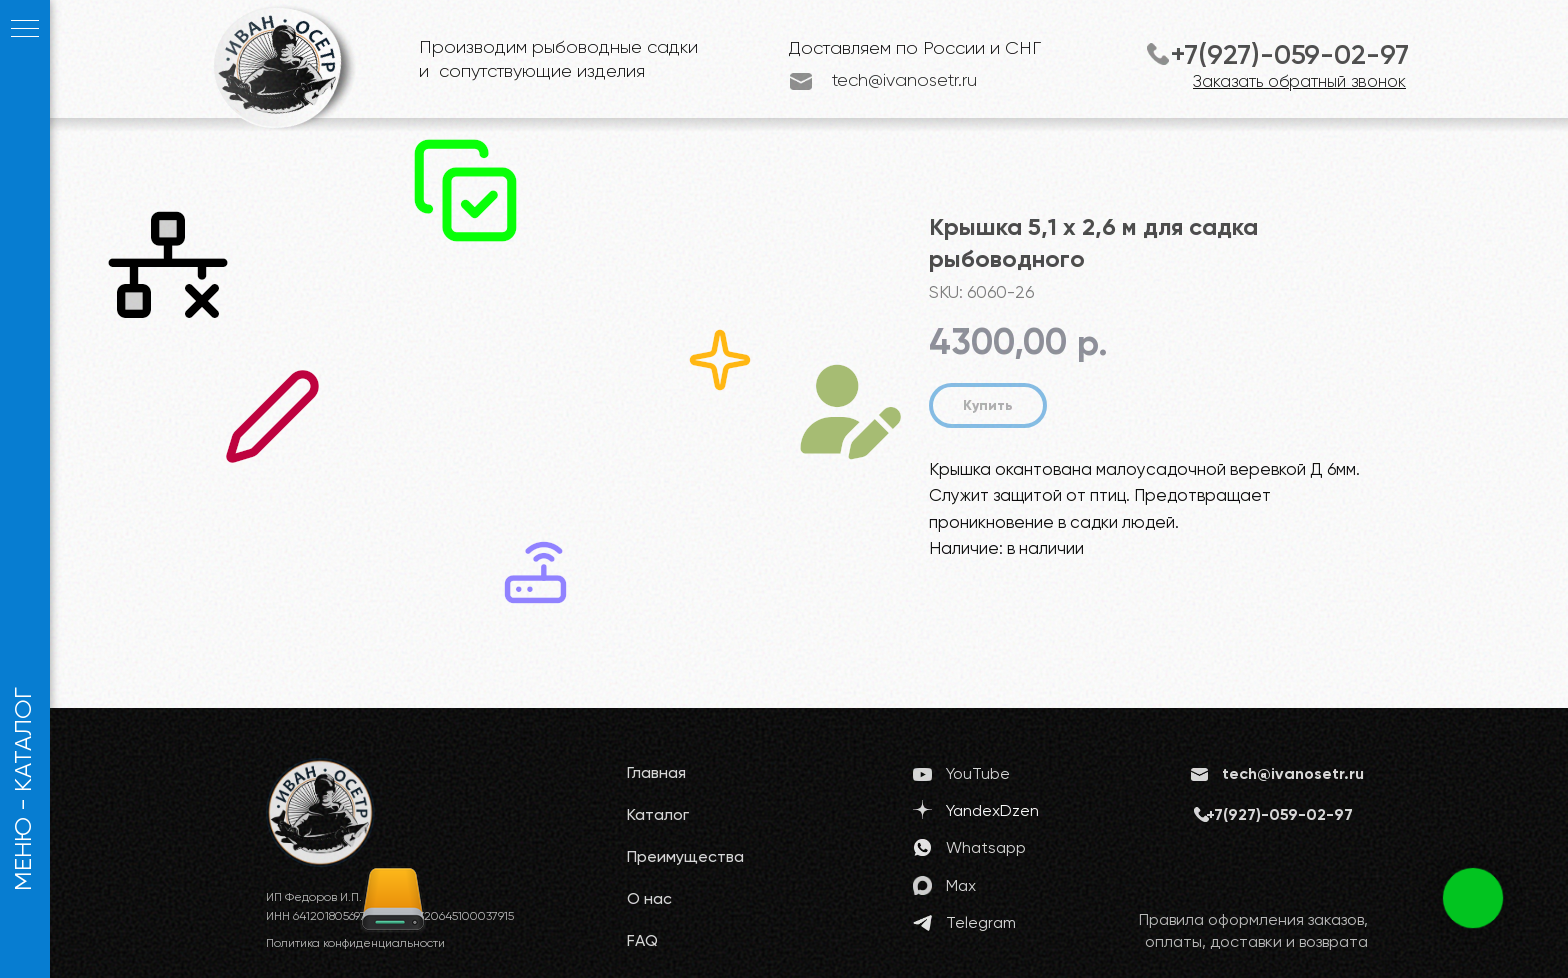 This screenshot has height=978, width=1568. What do you see at coordinates (465, 190) in the screenshot?
I see `content copied to clipboard successfully` at bounding box center [465, 190].